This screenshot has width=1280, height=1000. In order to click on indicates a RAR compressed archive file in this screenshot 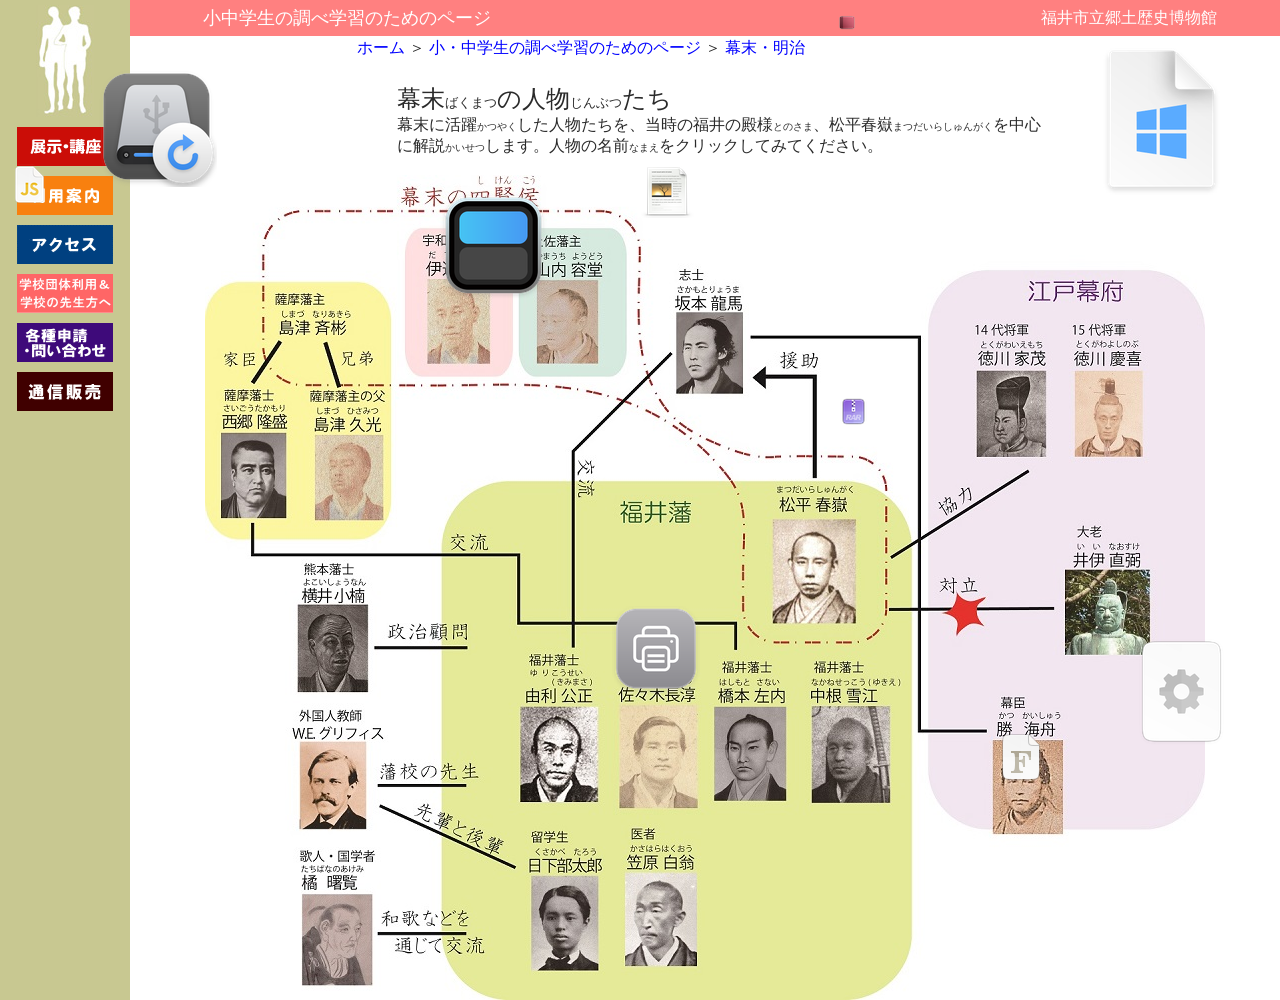, I will do `click(853, 411)`.